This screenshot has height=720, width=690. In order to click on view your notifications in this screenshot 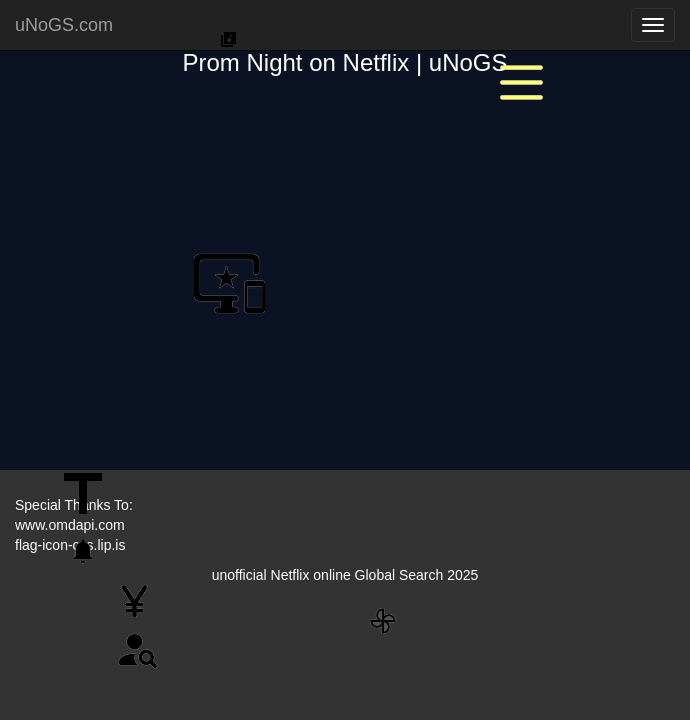, I will do `click(83, 551)`.